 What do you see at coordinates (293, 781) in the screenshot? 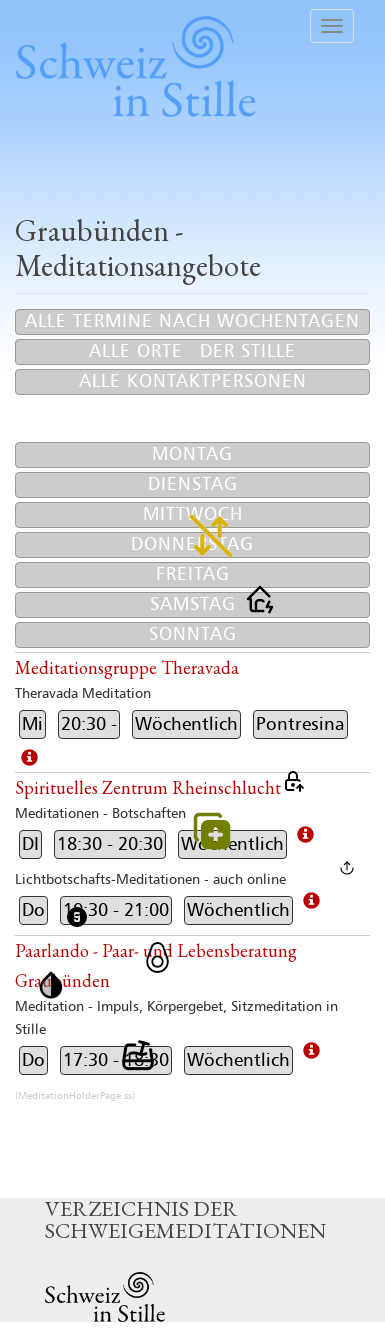
I see `upload or sync secured data` at bounding box center [293, 781].